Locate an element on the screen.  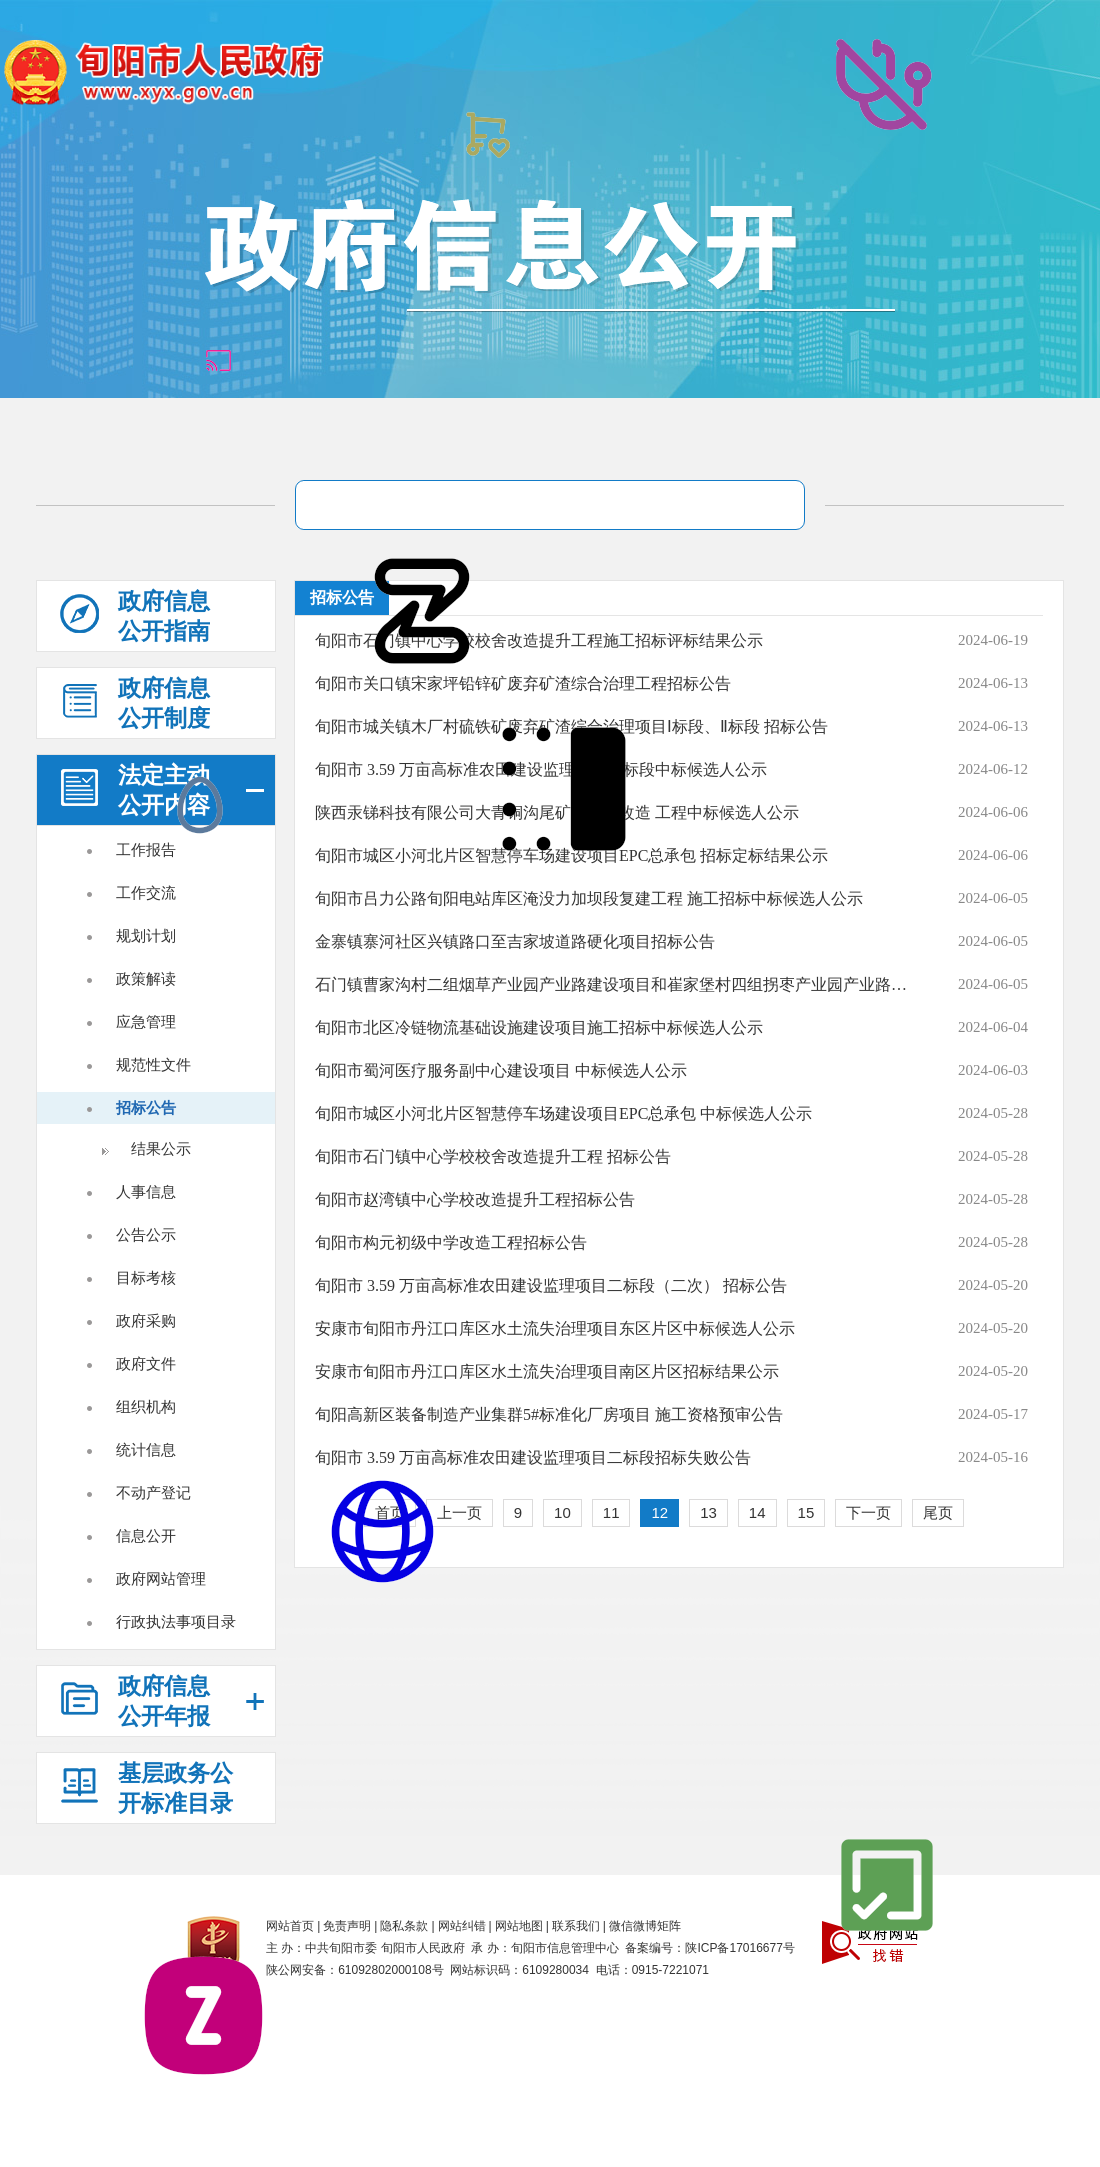
open zulip messaging app is located at coordinates (422, 611).